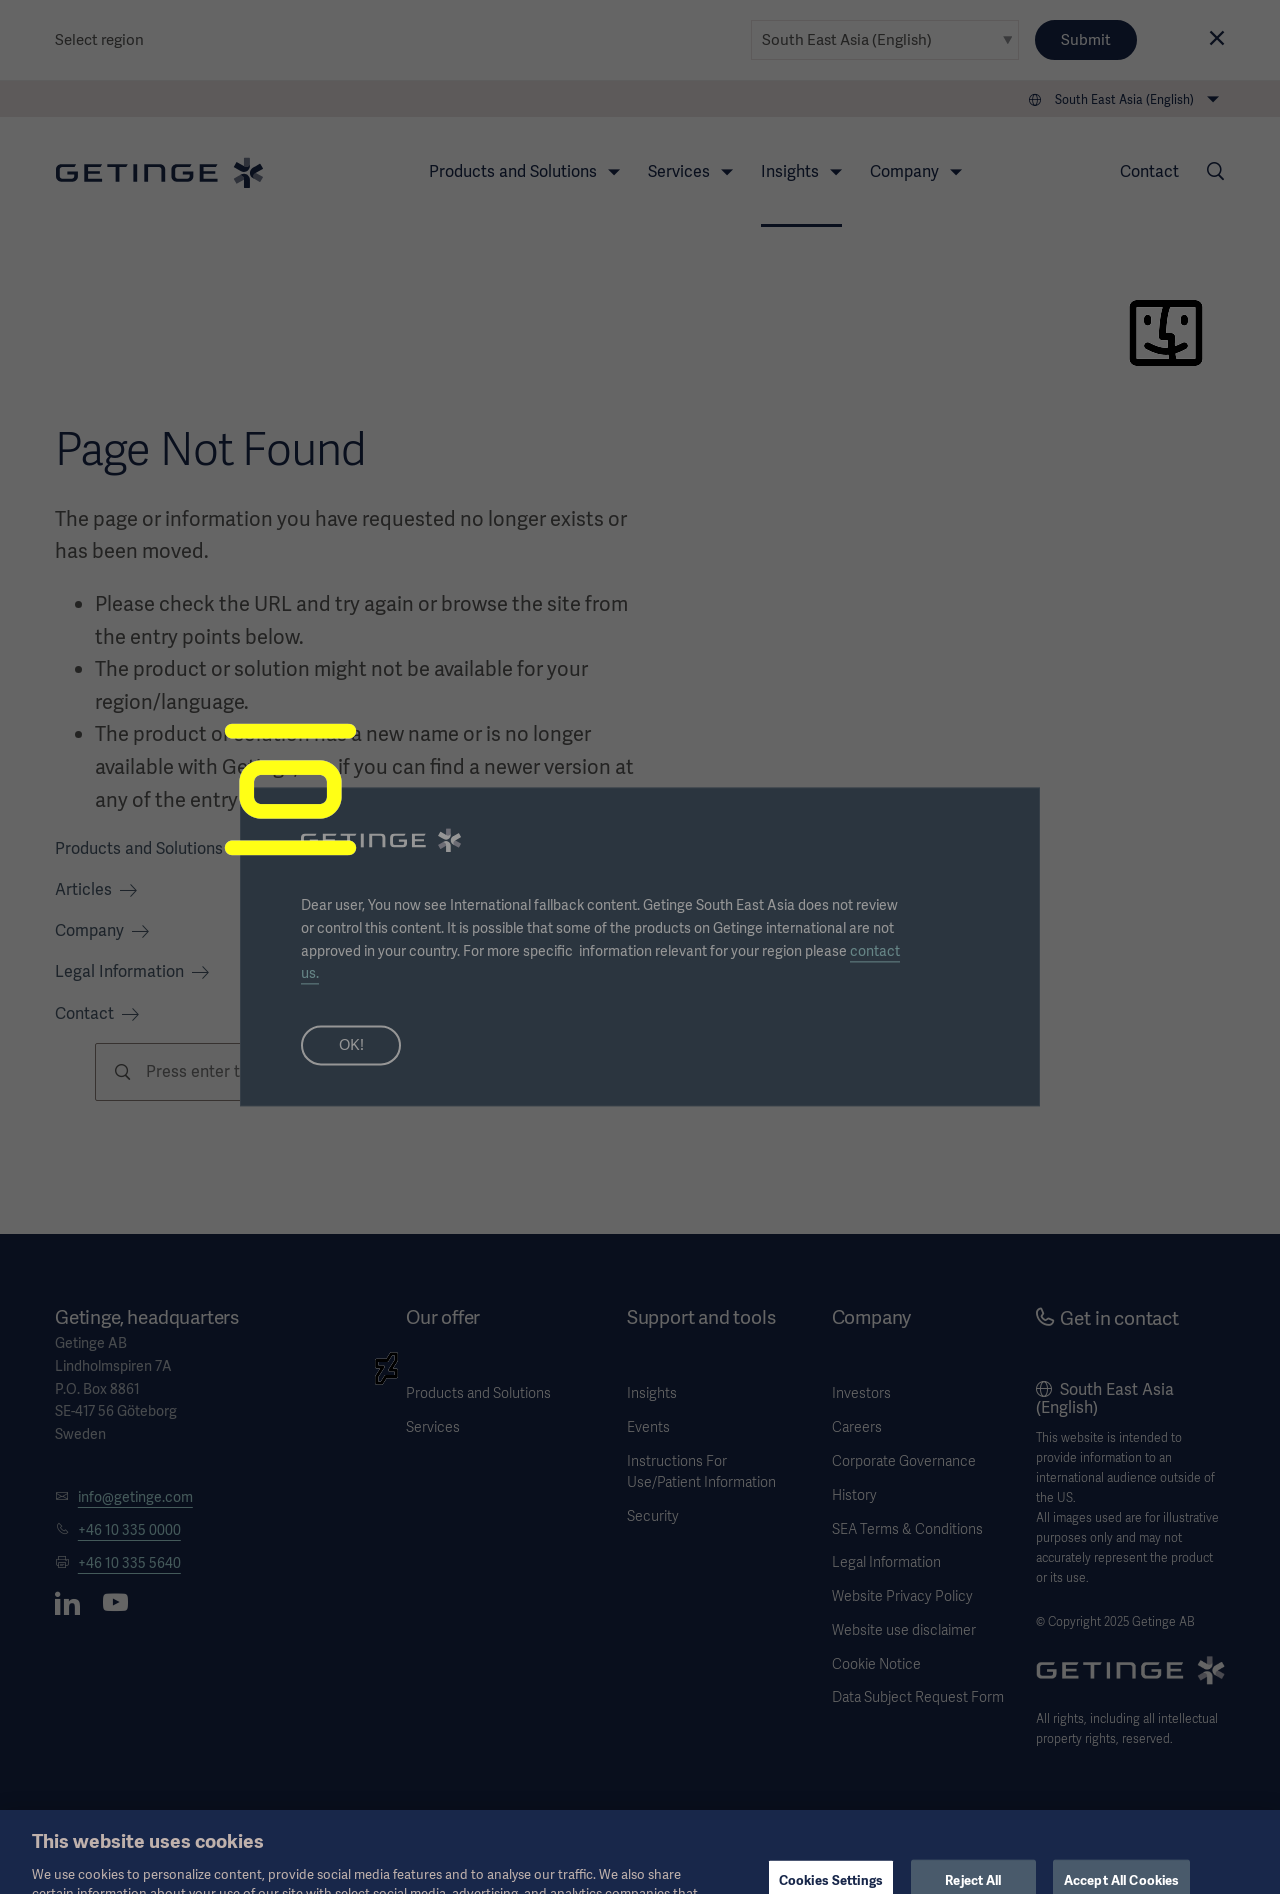 The width and height of the screenshot is (1280, 1894). I want to click on visit deviantart profile or page, so click(386, 1368).